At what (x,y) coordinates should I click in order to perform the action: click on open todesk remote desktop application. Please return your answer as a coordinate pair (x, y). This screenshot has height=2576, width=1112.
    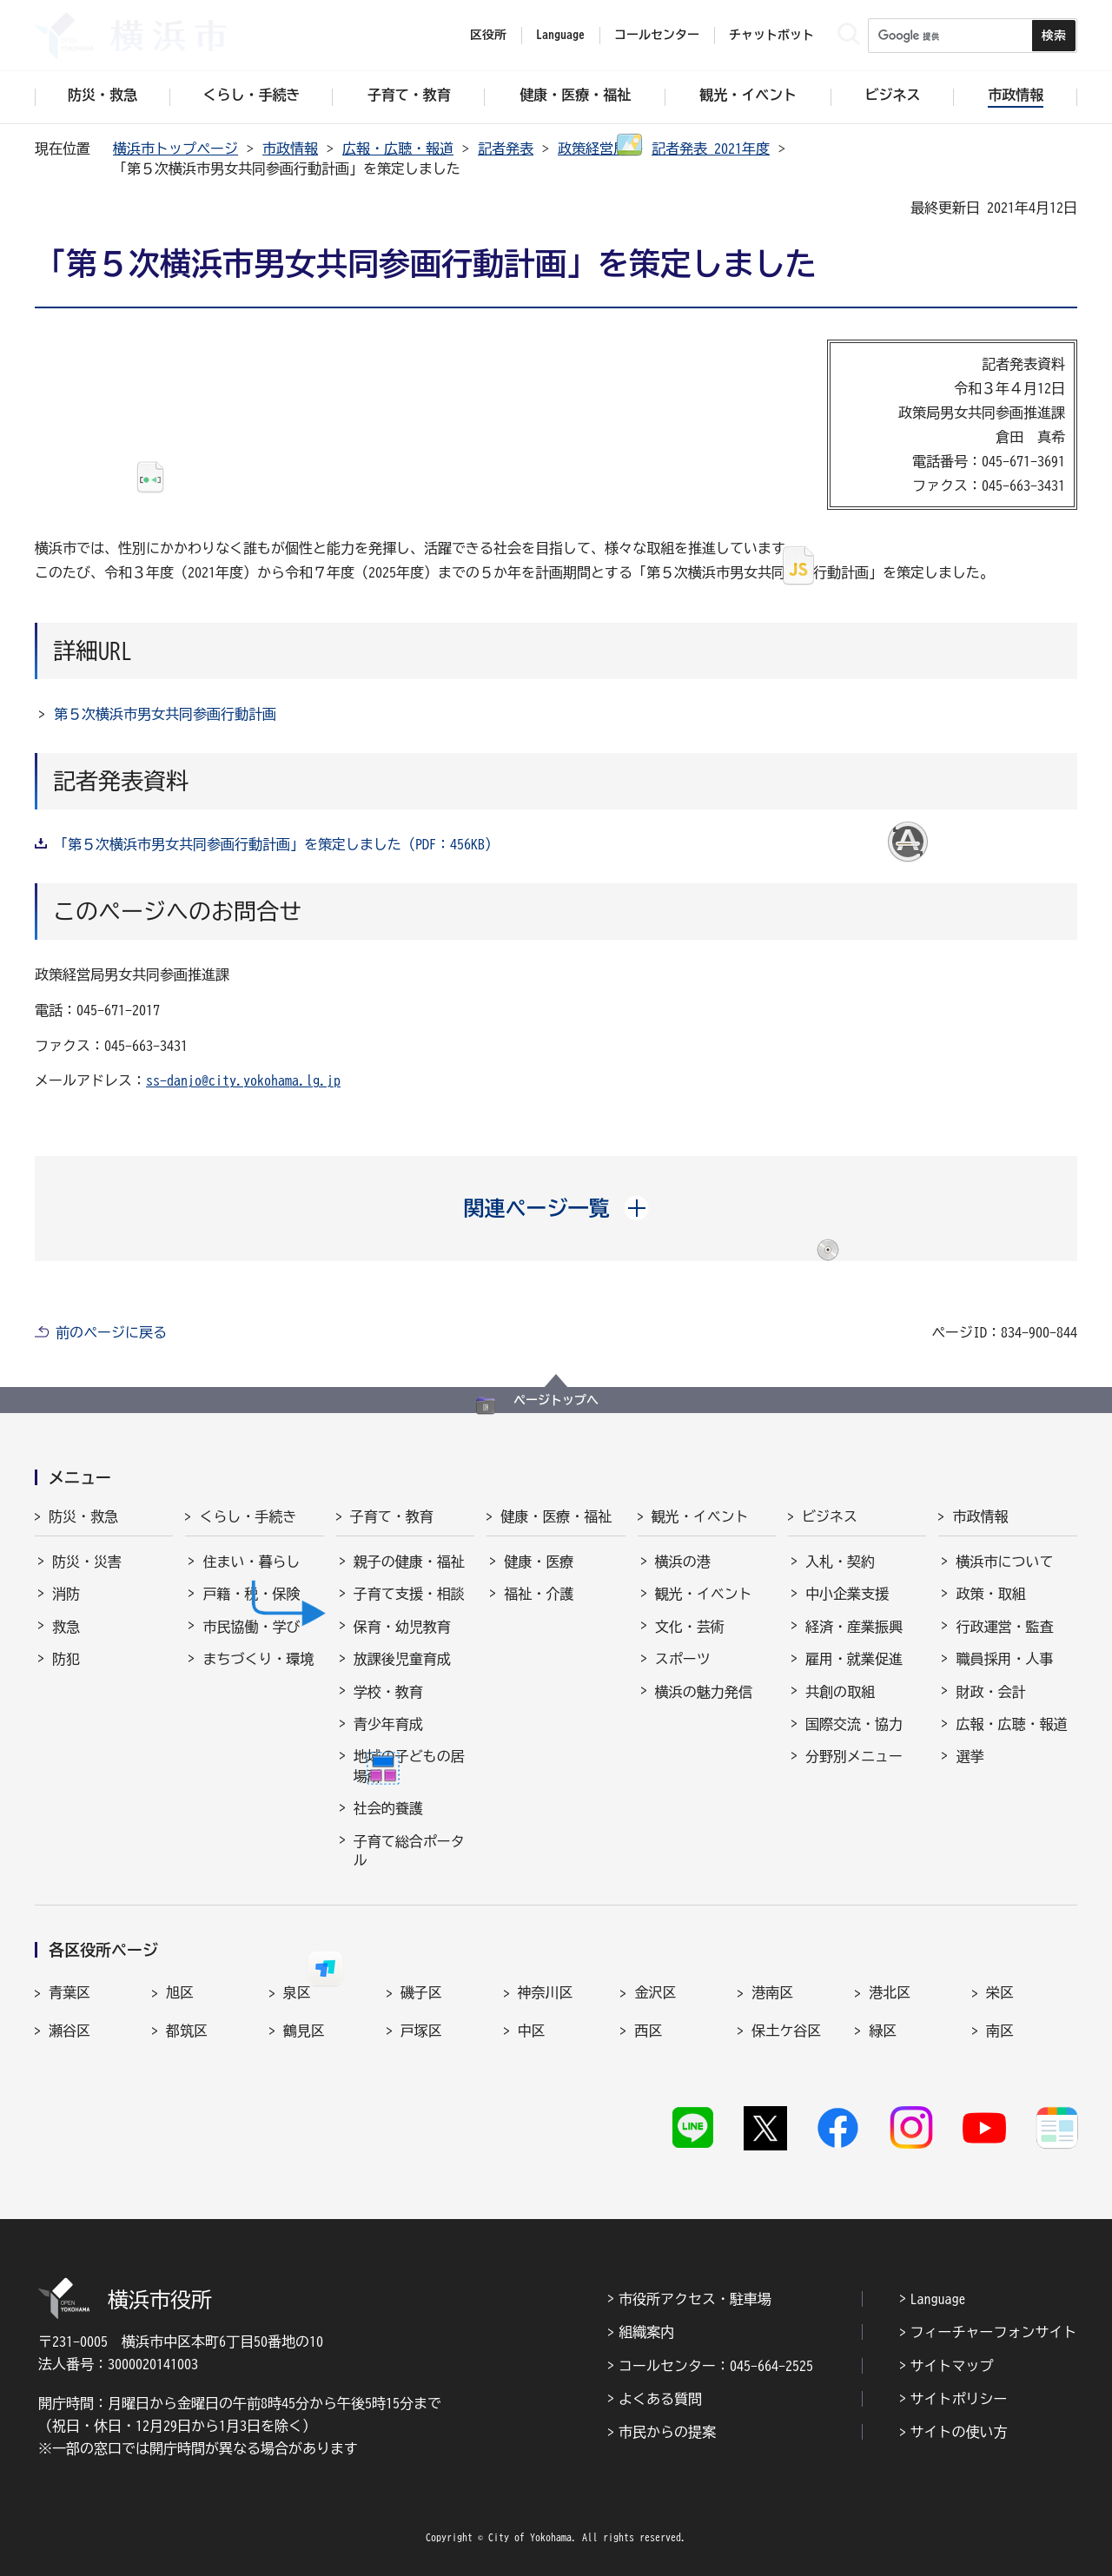
    Looking at the image, I should click on (325, 1968).